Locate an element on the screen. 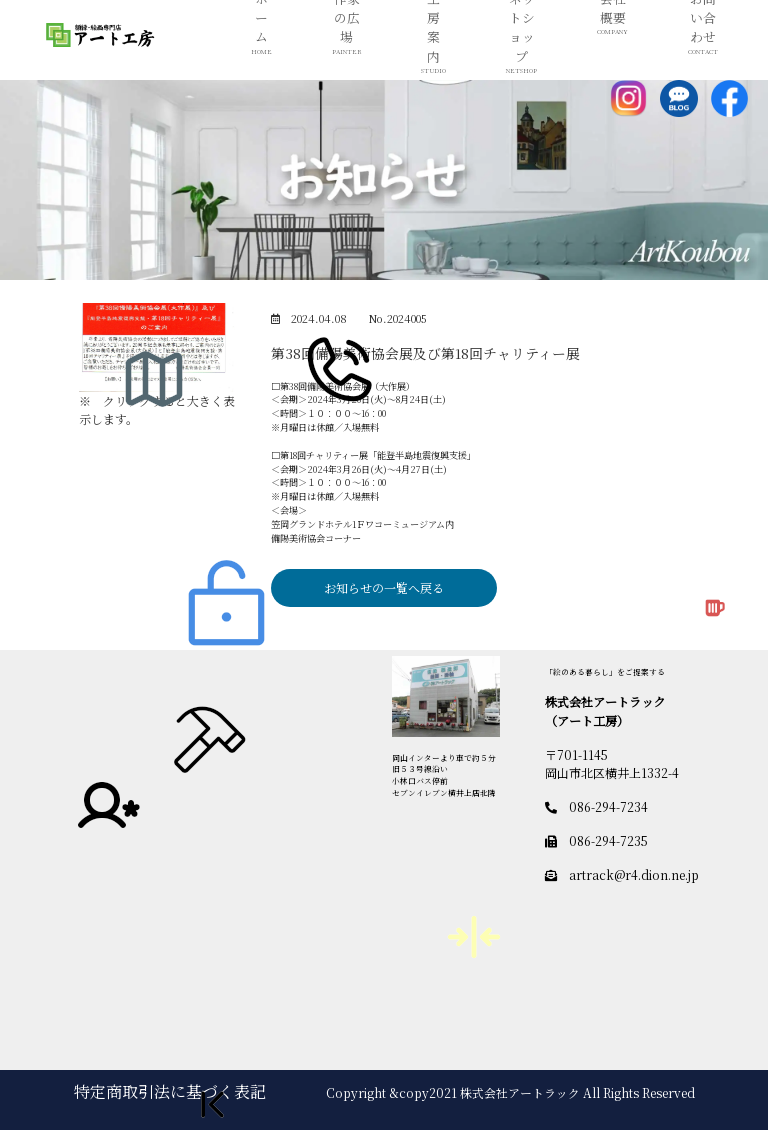 The height and width of the screenshot is (1130, 768). collapse or minimize a horizontal panel is located at coordinates (474, 937).